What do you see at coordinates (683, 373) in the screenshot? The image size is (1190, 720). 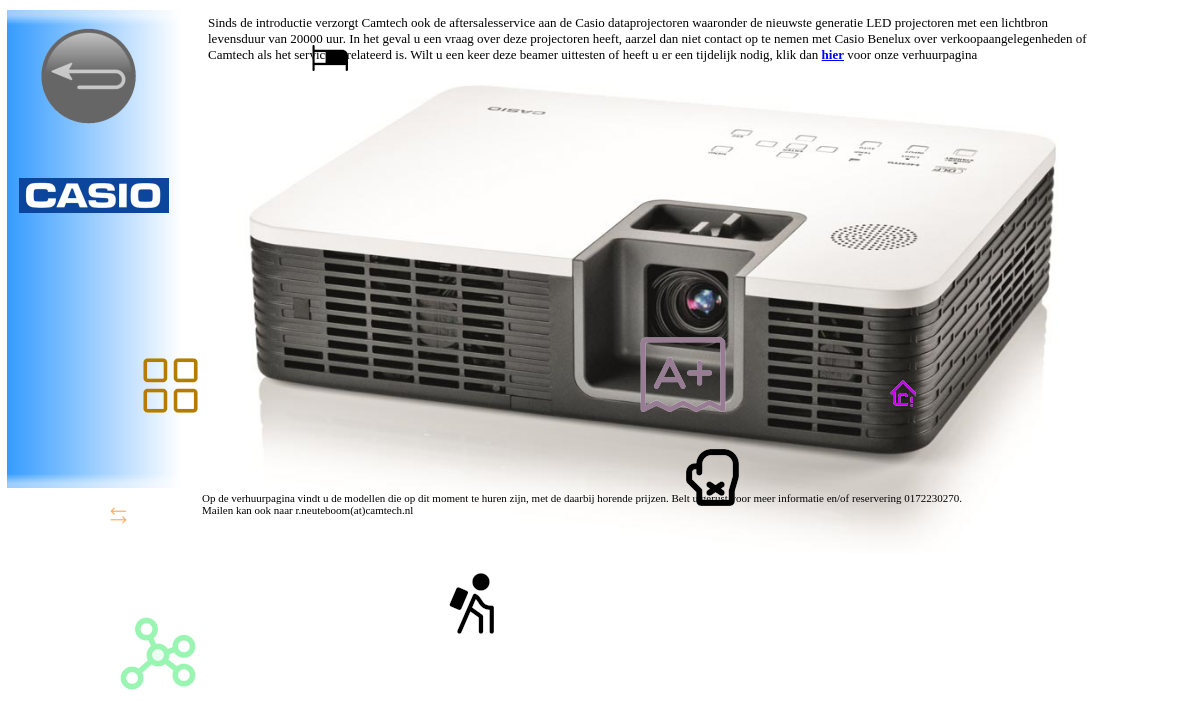 I see `view exam or test results` at bounding box center [683, 373].